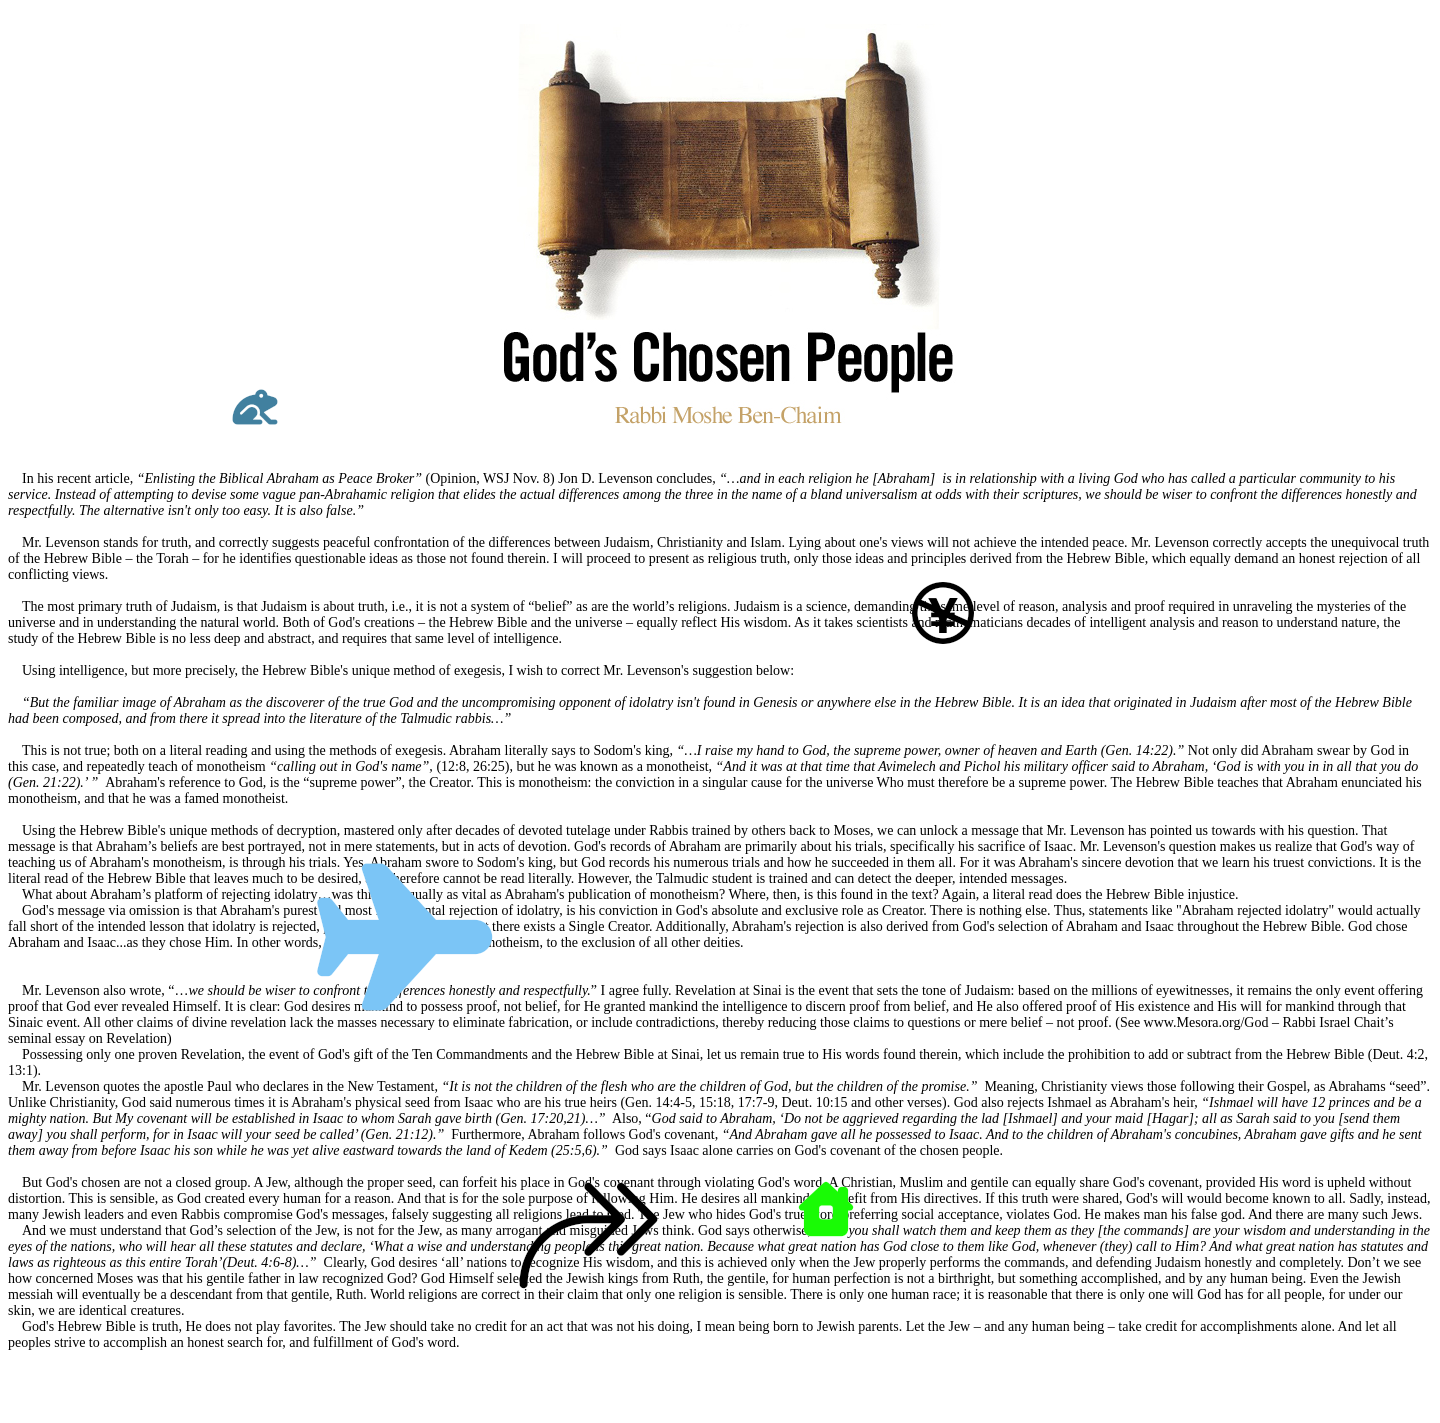  What do you see at coordinates (255, 407) in the screenshot?
I see `decorative frog icon or mascot` at bounding box center [255, 407].